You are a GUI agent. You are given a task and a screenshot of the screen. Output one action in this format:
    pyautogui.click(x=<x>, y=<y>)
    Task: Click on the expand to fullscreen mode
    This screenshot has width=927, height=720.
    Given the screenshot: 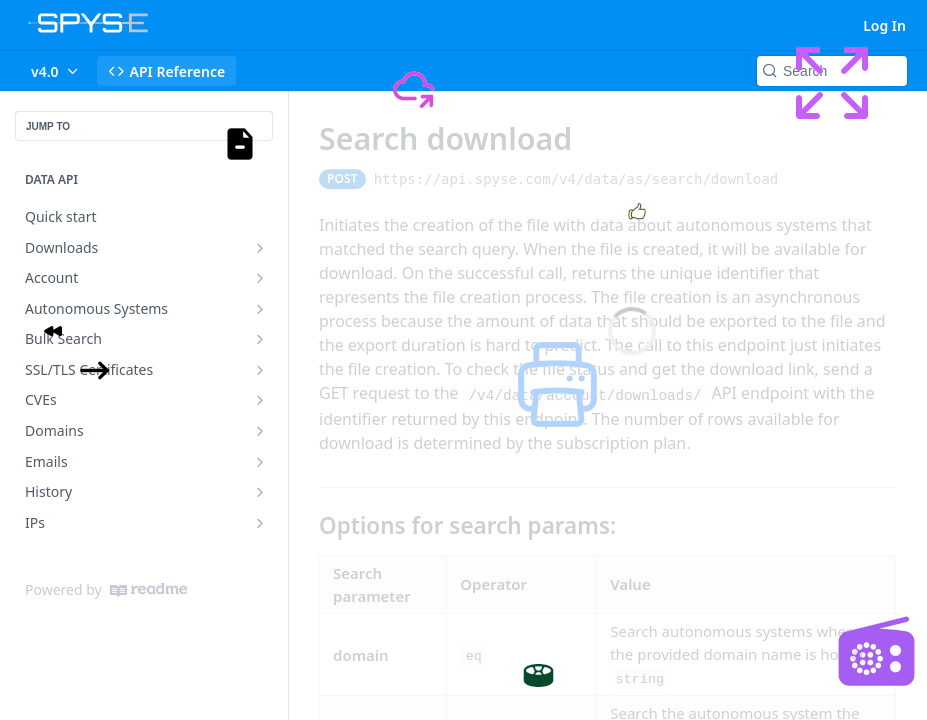 What is the action you would take?
    pyautogui.click(x=832, y=83)
    